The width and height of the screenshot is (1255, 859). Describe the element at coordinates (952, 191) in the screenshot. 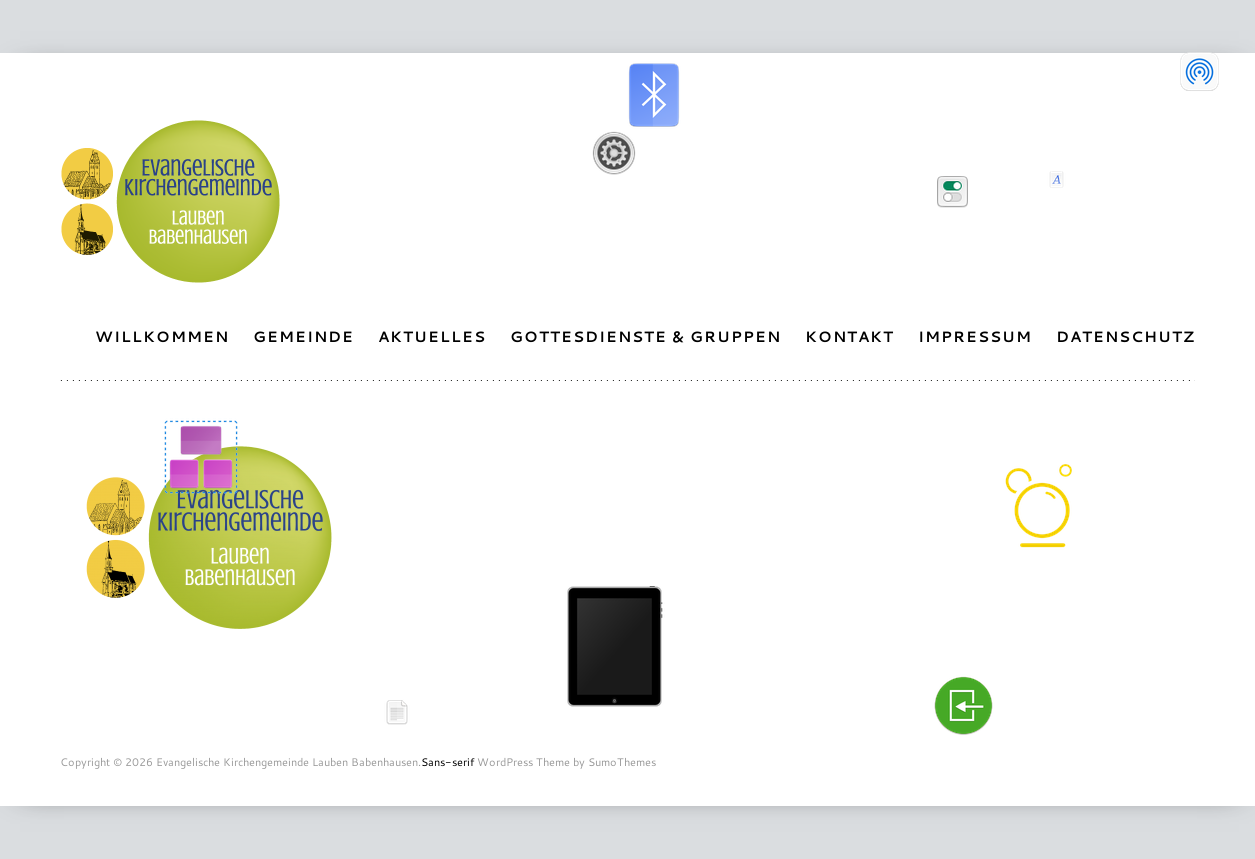

I see `access system settings and preferences` at that location.